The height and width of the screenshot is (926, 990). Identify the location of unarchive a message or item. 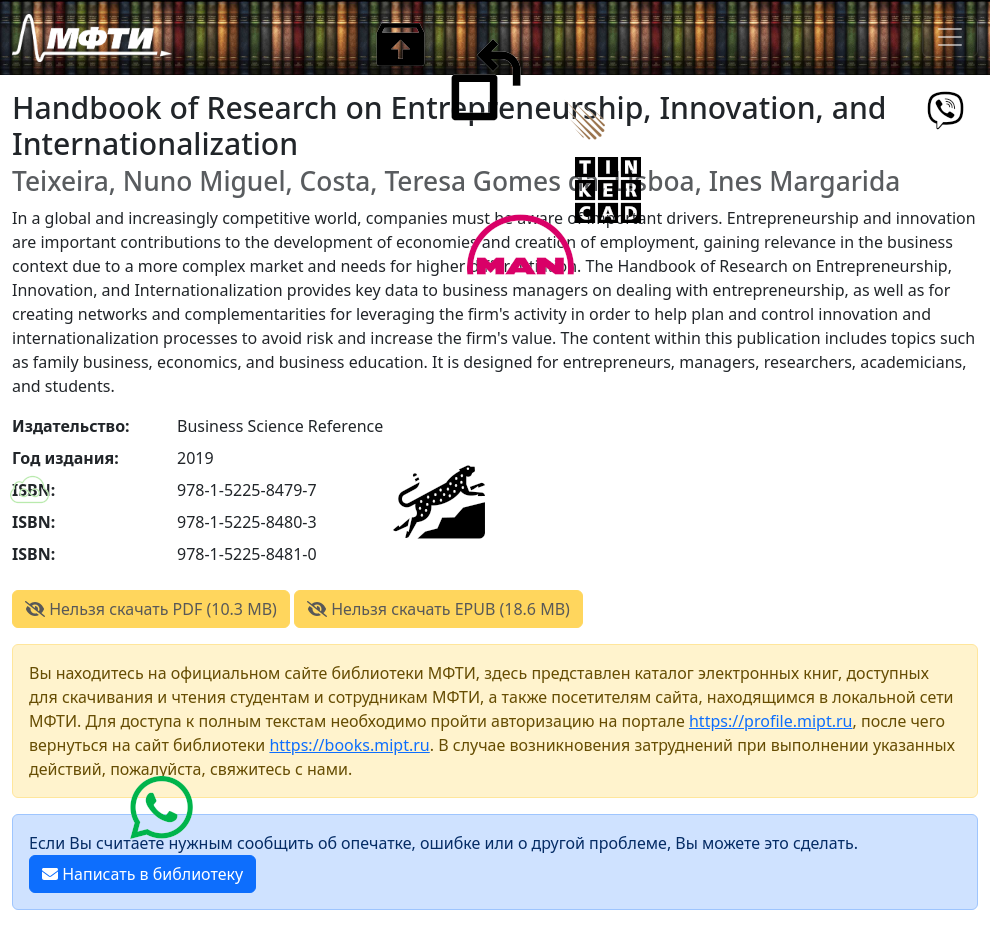
(400, 44).